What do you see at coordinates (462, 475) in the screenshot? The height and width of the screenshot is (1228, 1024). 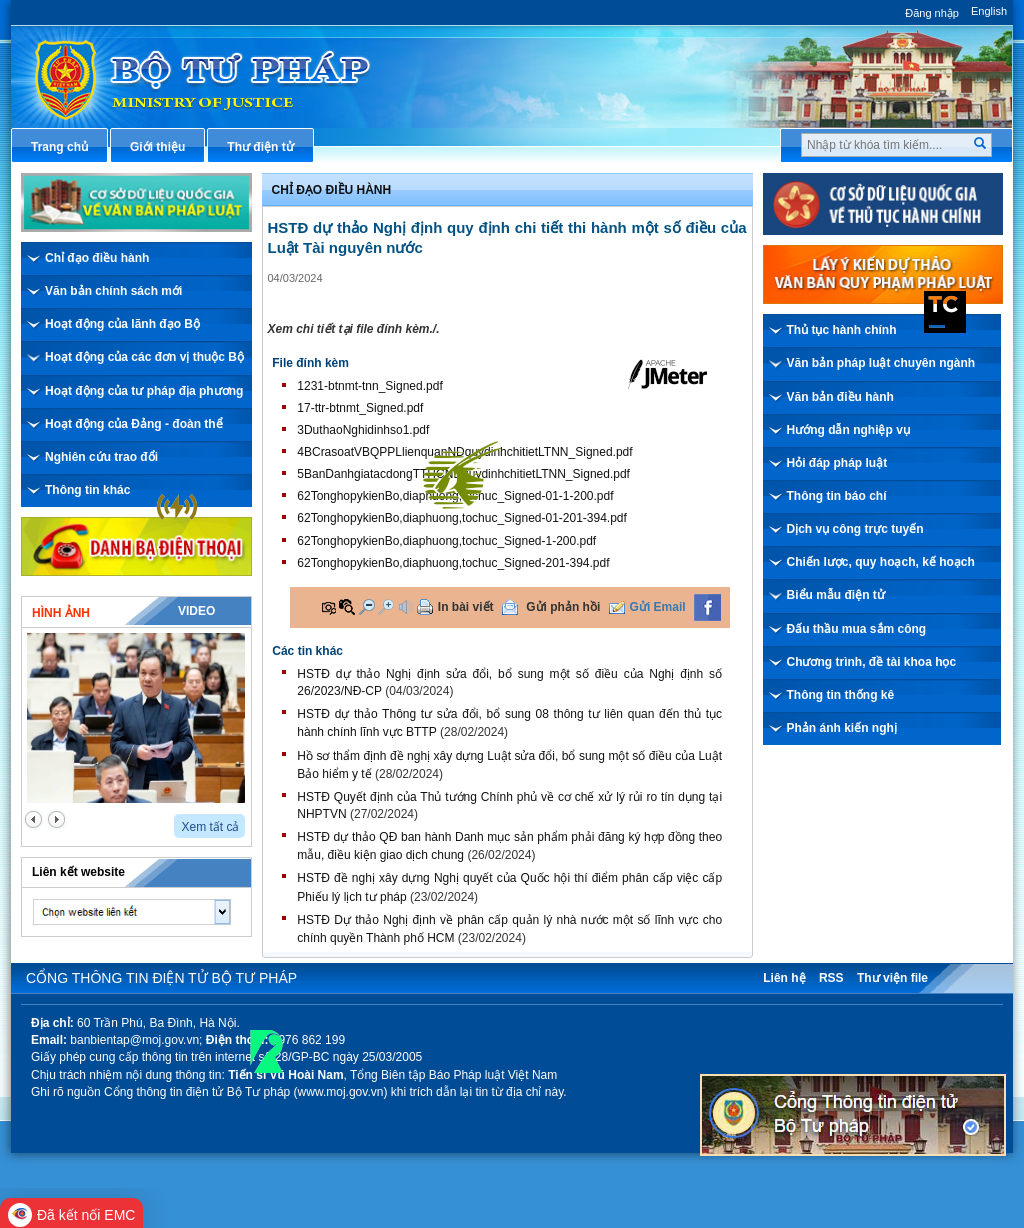 I see `qatar airways logo` at bounding box center [462, 475].